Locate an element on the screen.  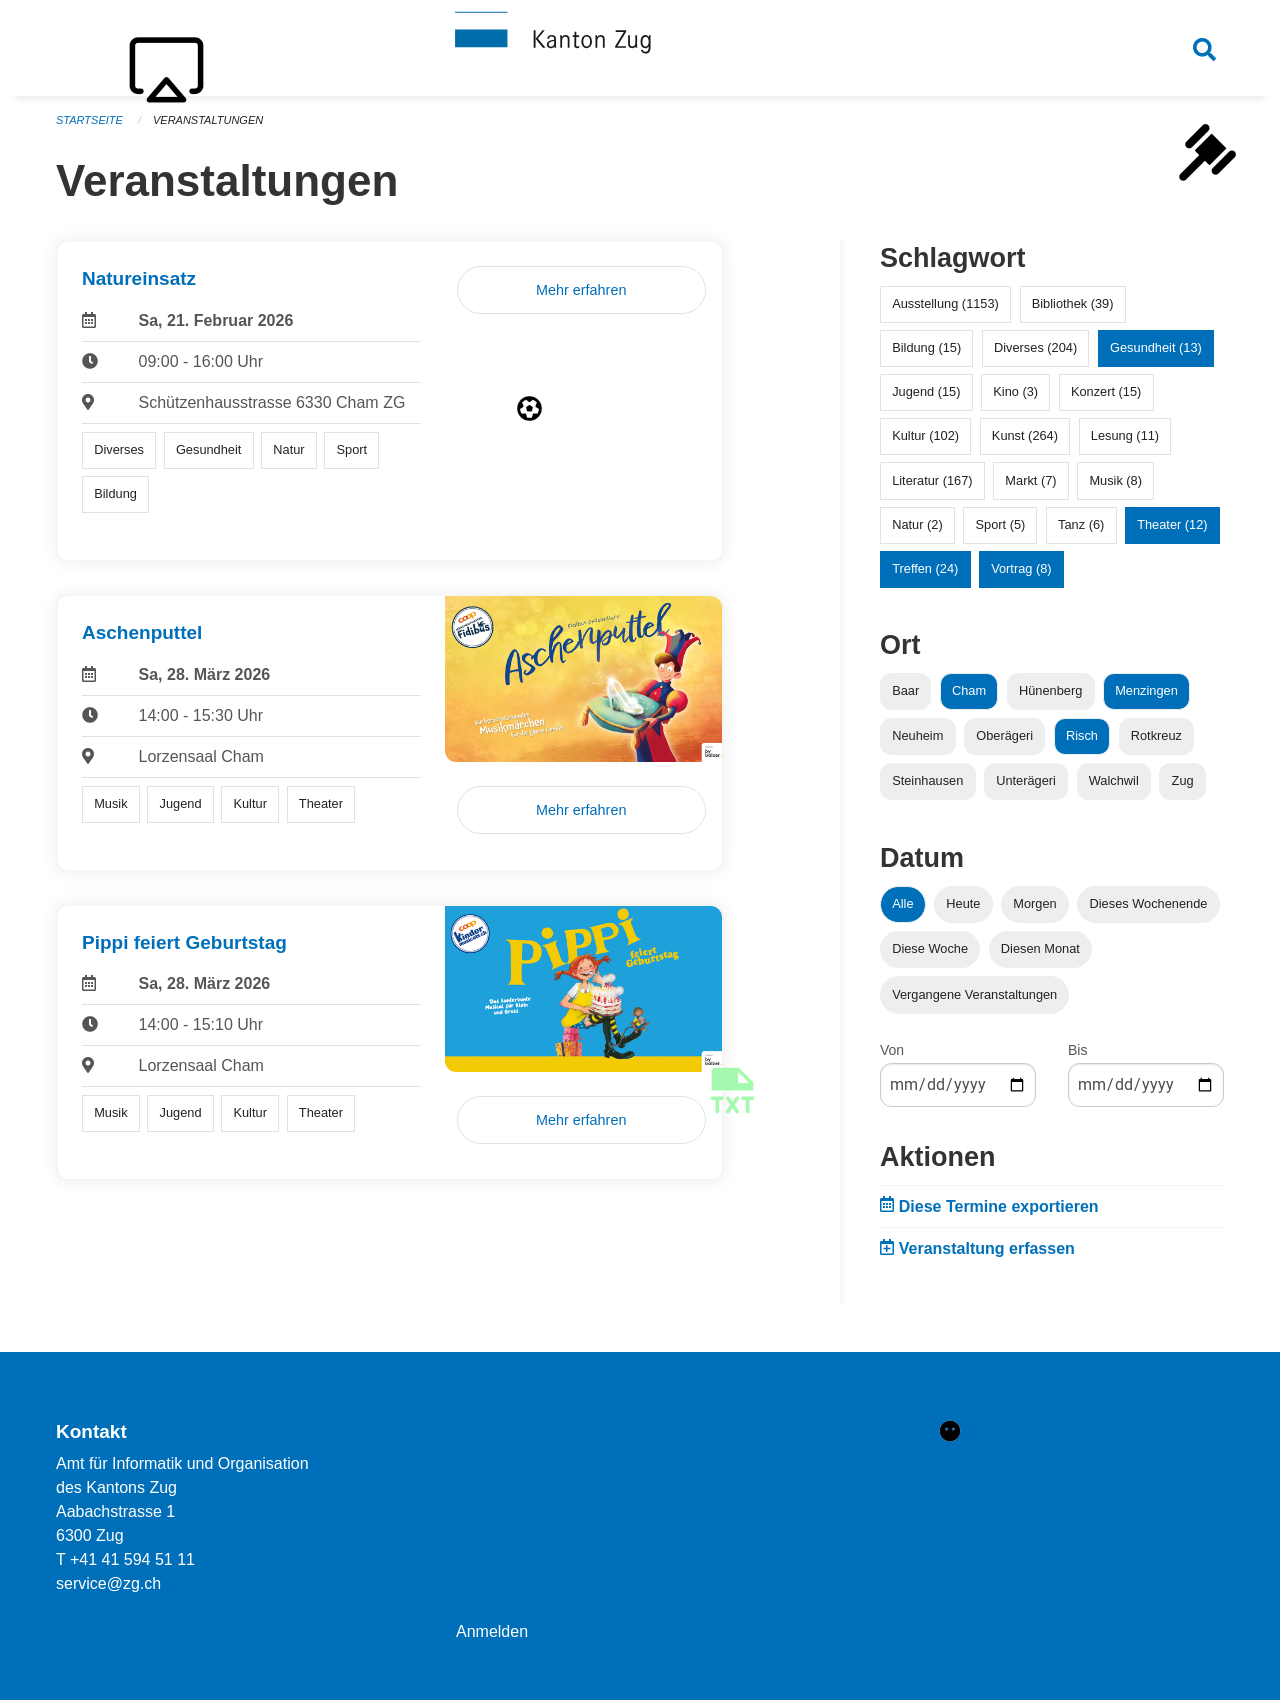
stream content to an external display via airplay is located at coordinates (166, 68).